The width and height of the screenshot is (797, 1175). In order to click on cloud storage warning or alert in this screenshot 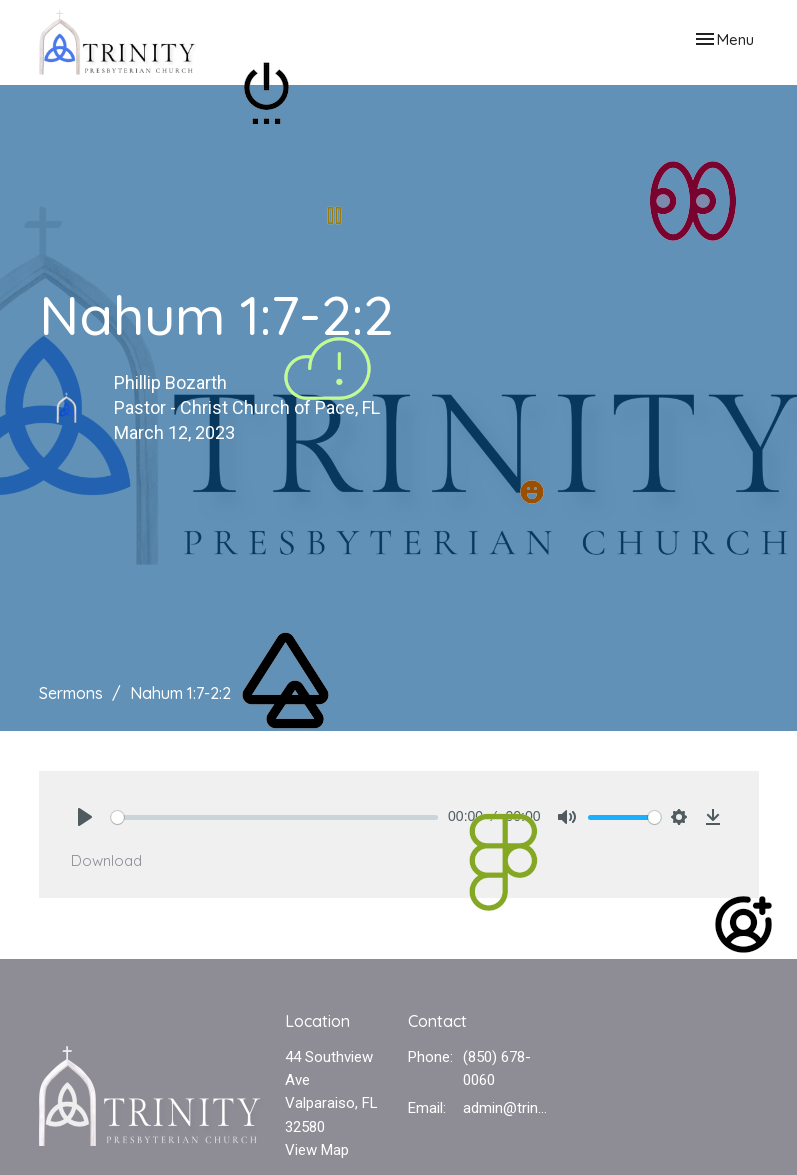, I will do `click(327, 368)`.